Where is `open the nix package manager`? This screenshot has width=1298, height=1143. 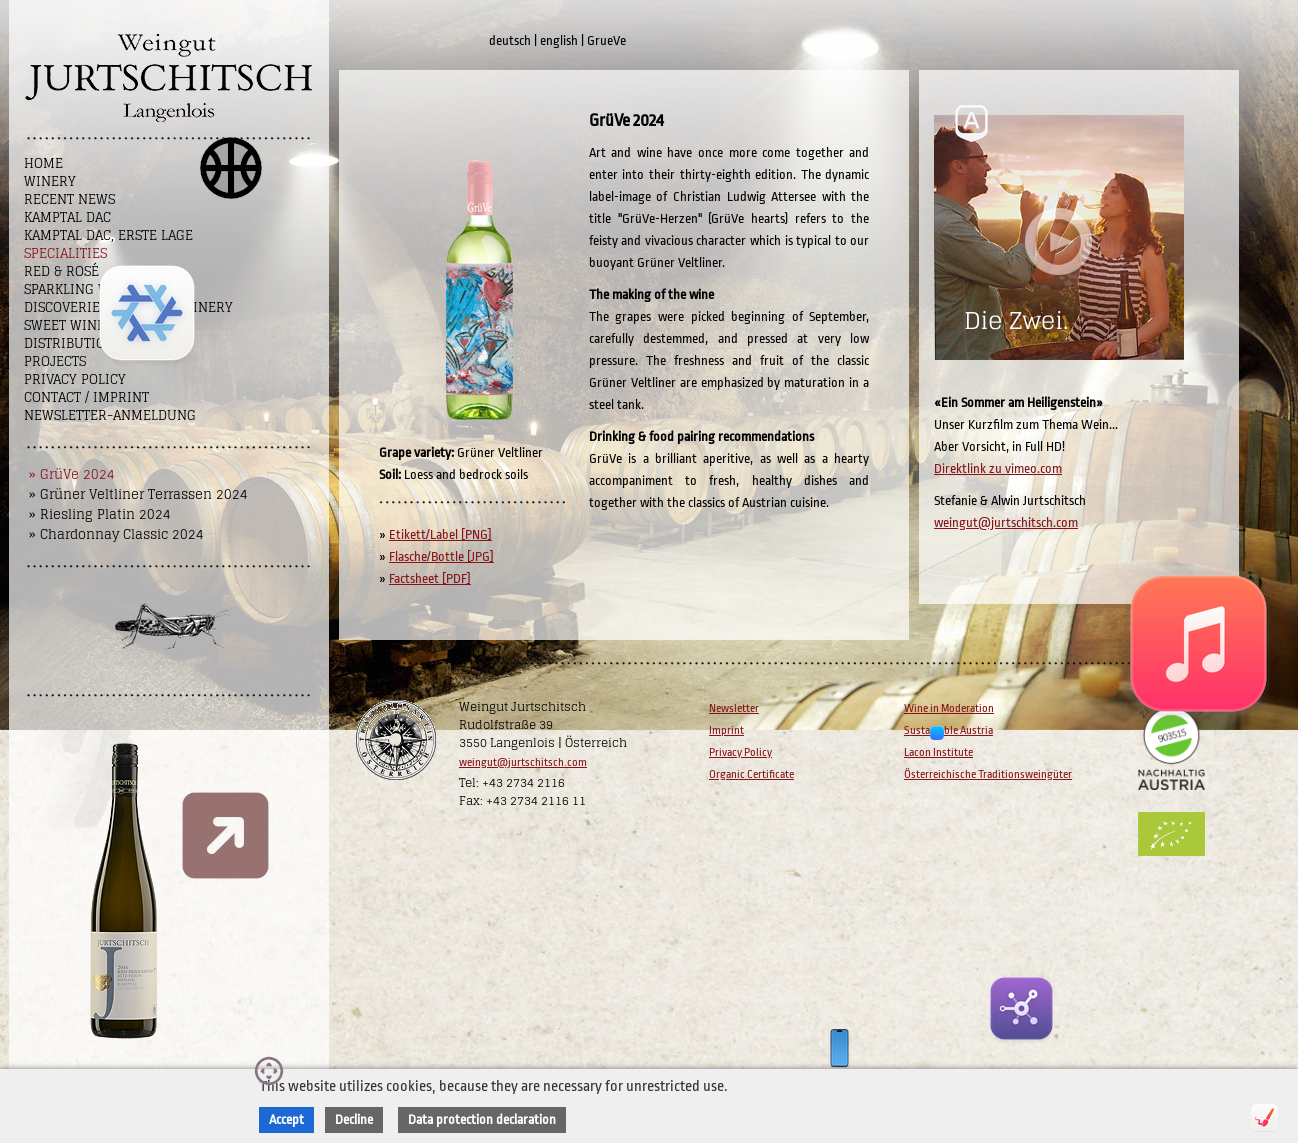 open the nix package manager is located at coordinates (147, 313).